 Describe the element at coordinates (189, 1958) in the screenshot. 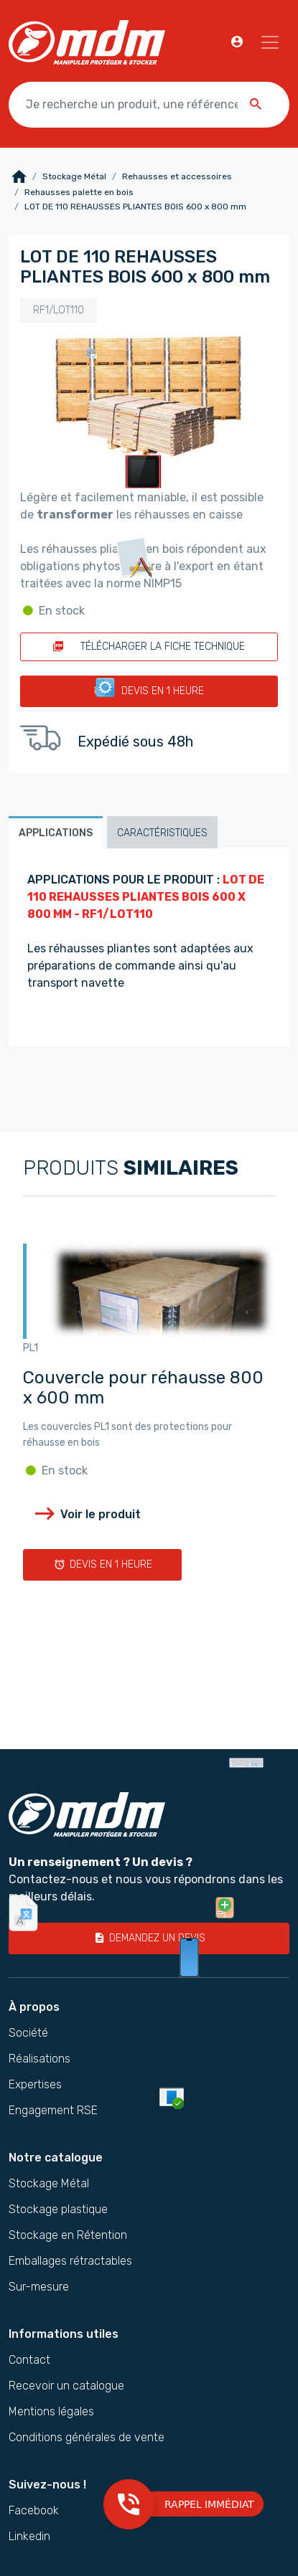

I see `iPhone 14 Pro device icon` at that location.